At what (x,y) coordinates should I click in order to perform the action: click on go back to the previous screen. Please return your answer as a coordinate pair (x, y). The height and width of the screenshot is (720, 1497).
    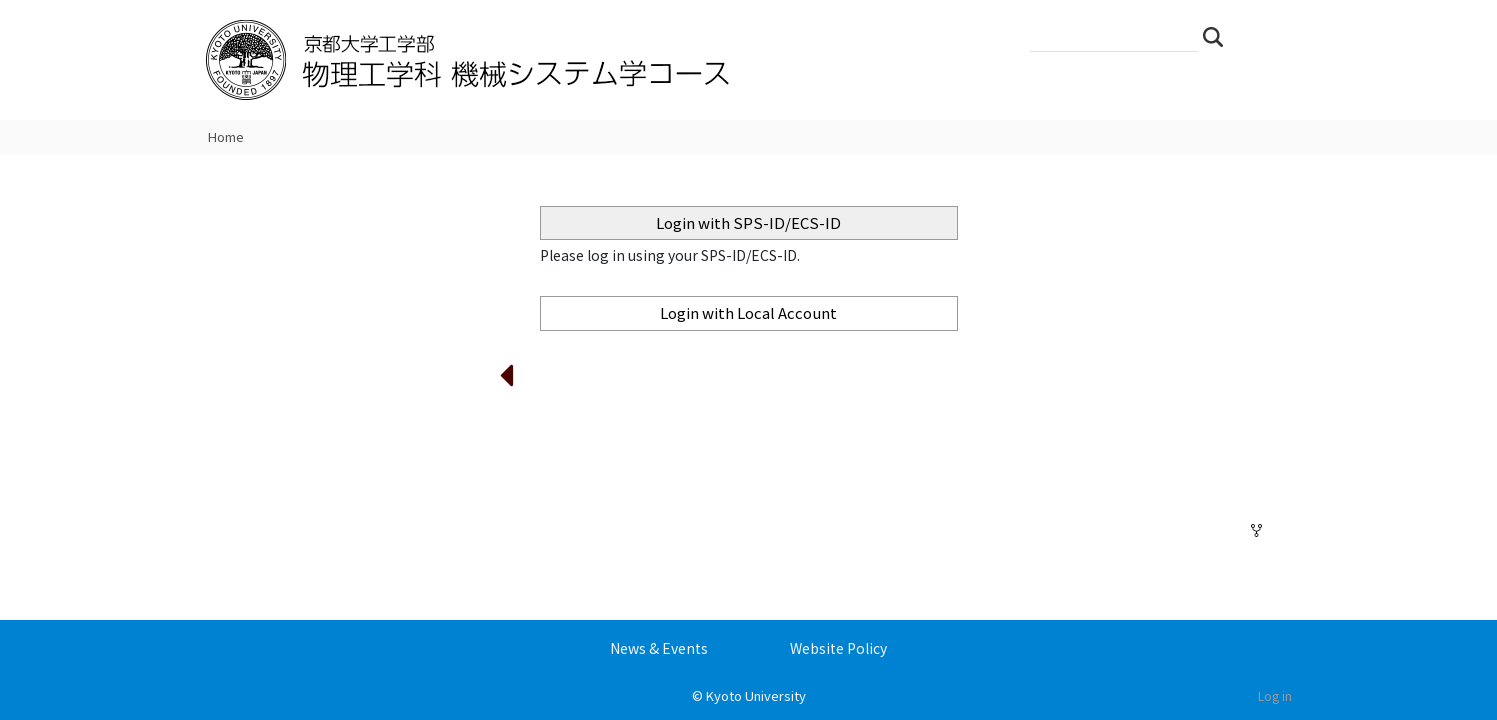
    Looking at the image, I should click on (508, 375).